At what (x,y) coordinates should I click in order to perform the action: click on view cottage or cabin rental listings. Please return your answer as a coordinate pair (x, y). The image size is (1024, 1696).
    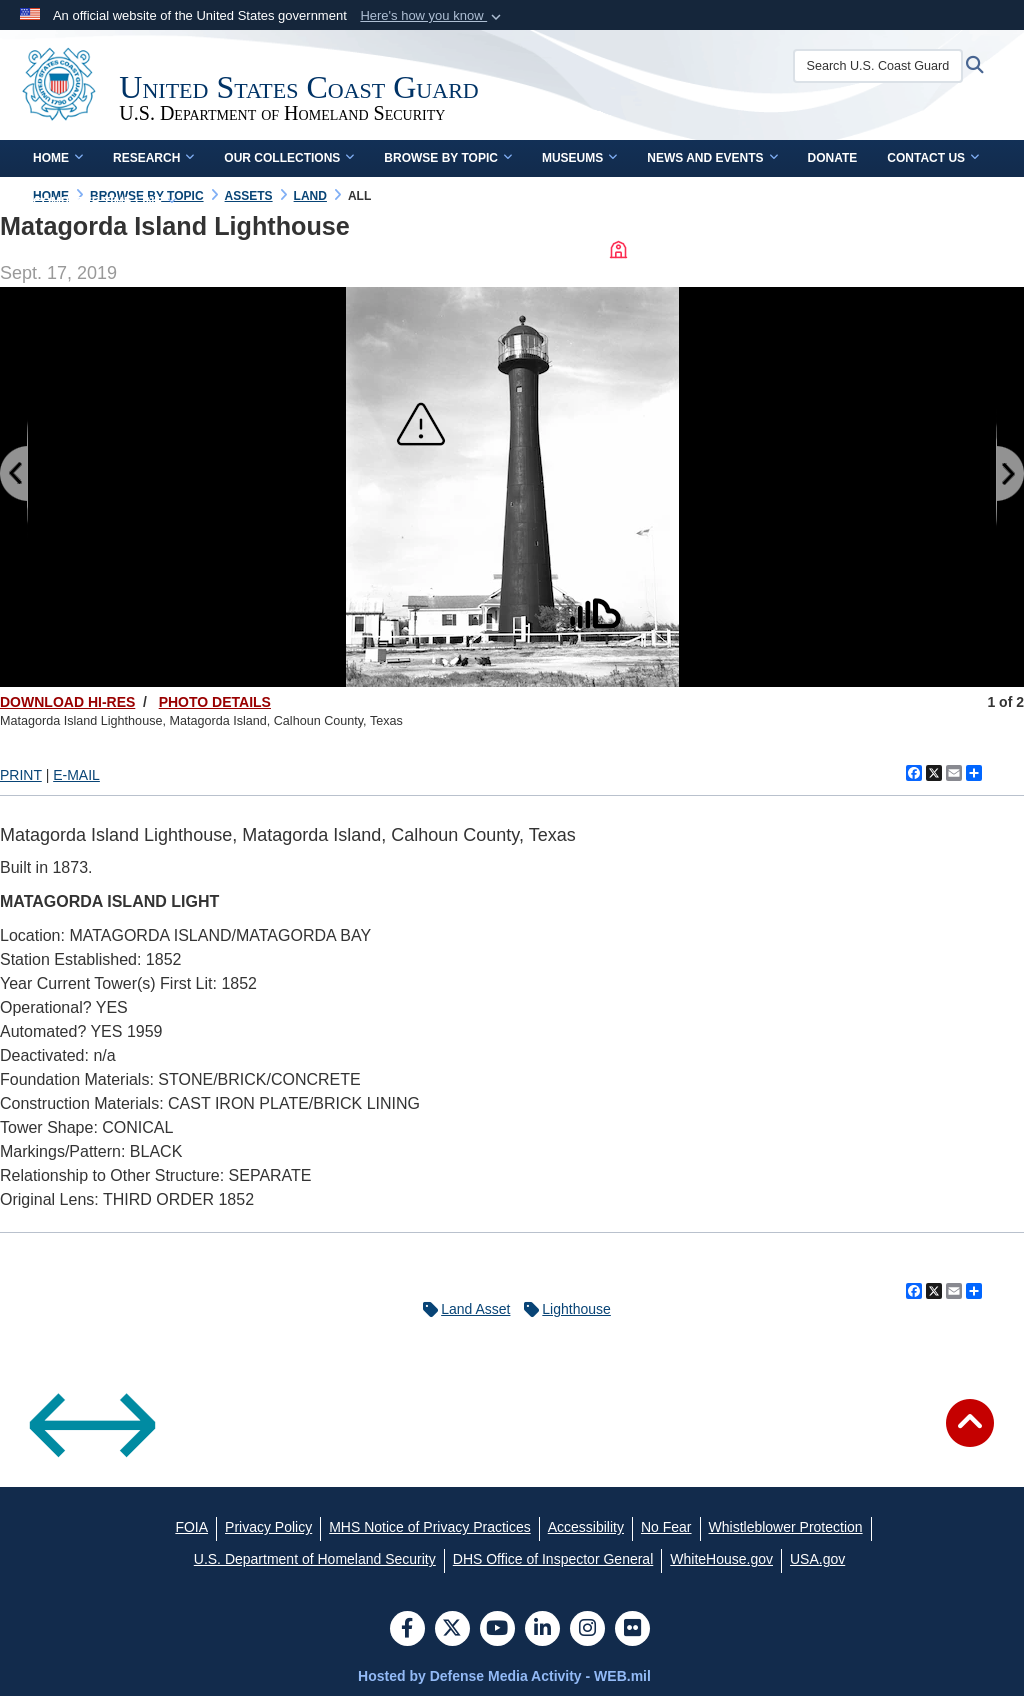
    Looking at the image, I should click on (618, 249).